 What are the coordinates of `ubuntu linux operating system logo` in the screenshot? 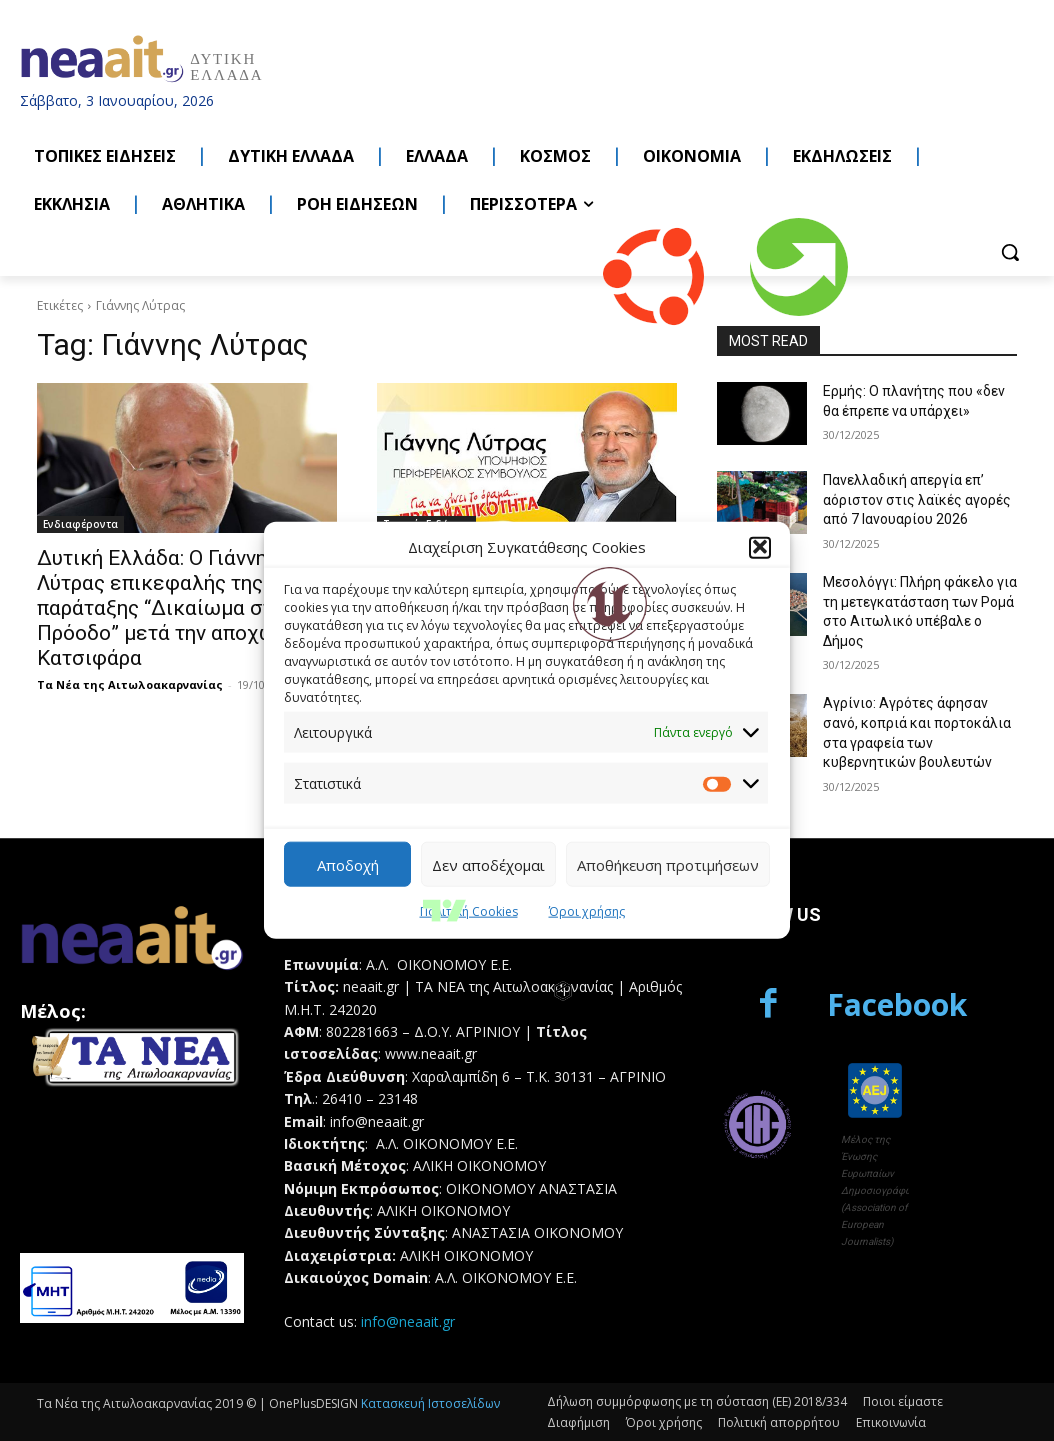 It's located at (653, 276).